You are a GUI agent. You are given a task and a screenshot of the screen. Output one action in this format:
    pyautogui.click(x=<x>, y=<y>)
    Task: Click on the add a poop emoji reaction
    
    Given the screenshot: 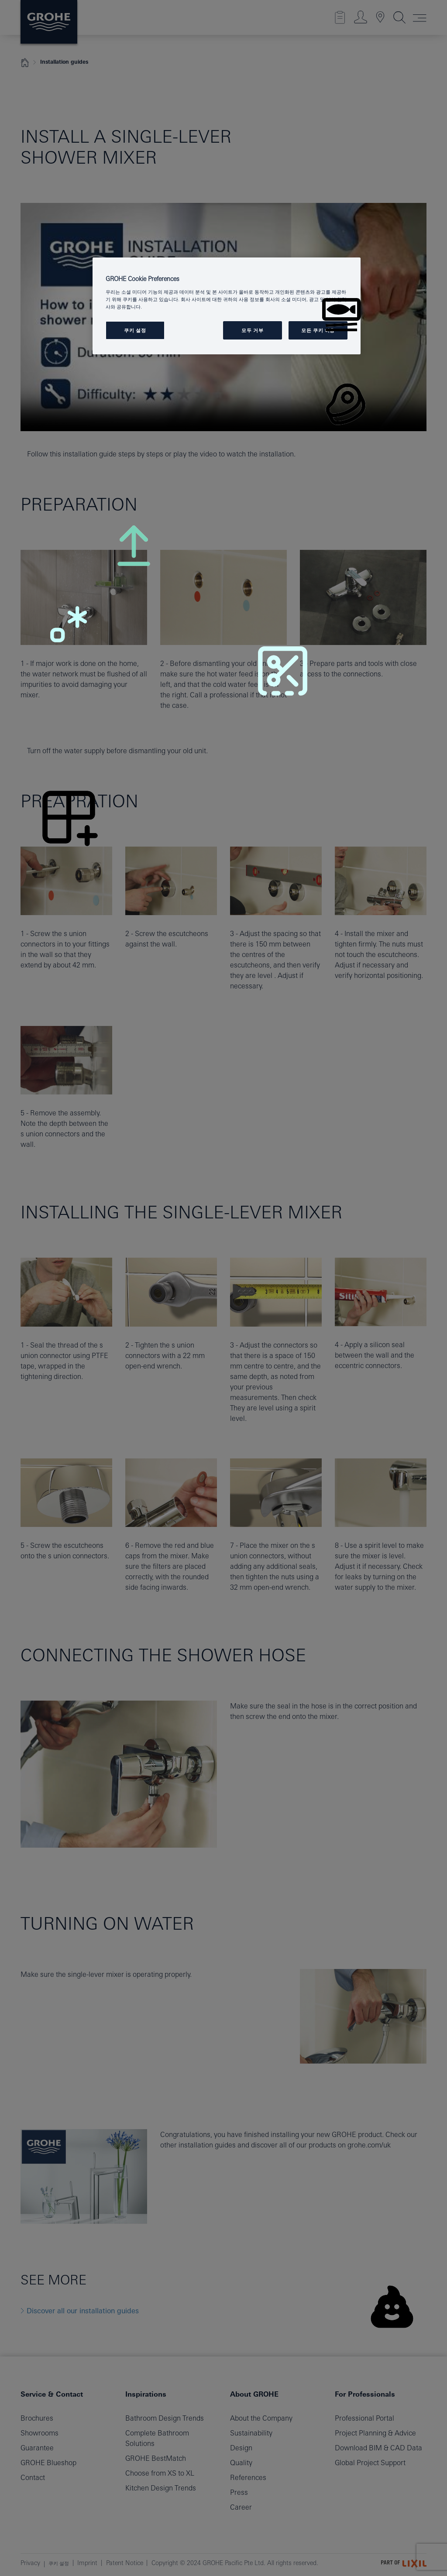 What is the action you would take?
    pyautogui.click(x=392, y=2307)
    